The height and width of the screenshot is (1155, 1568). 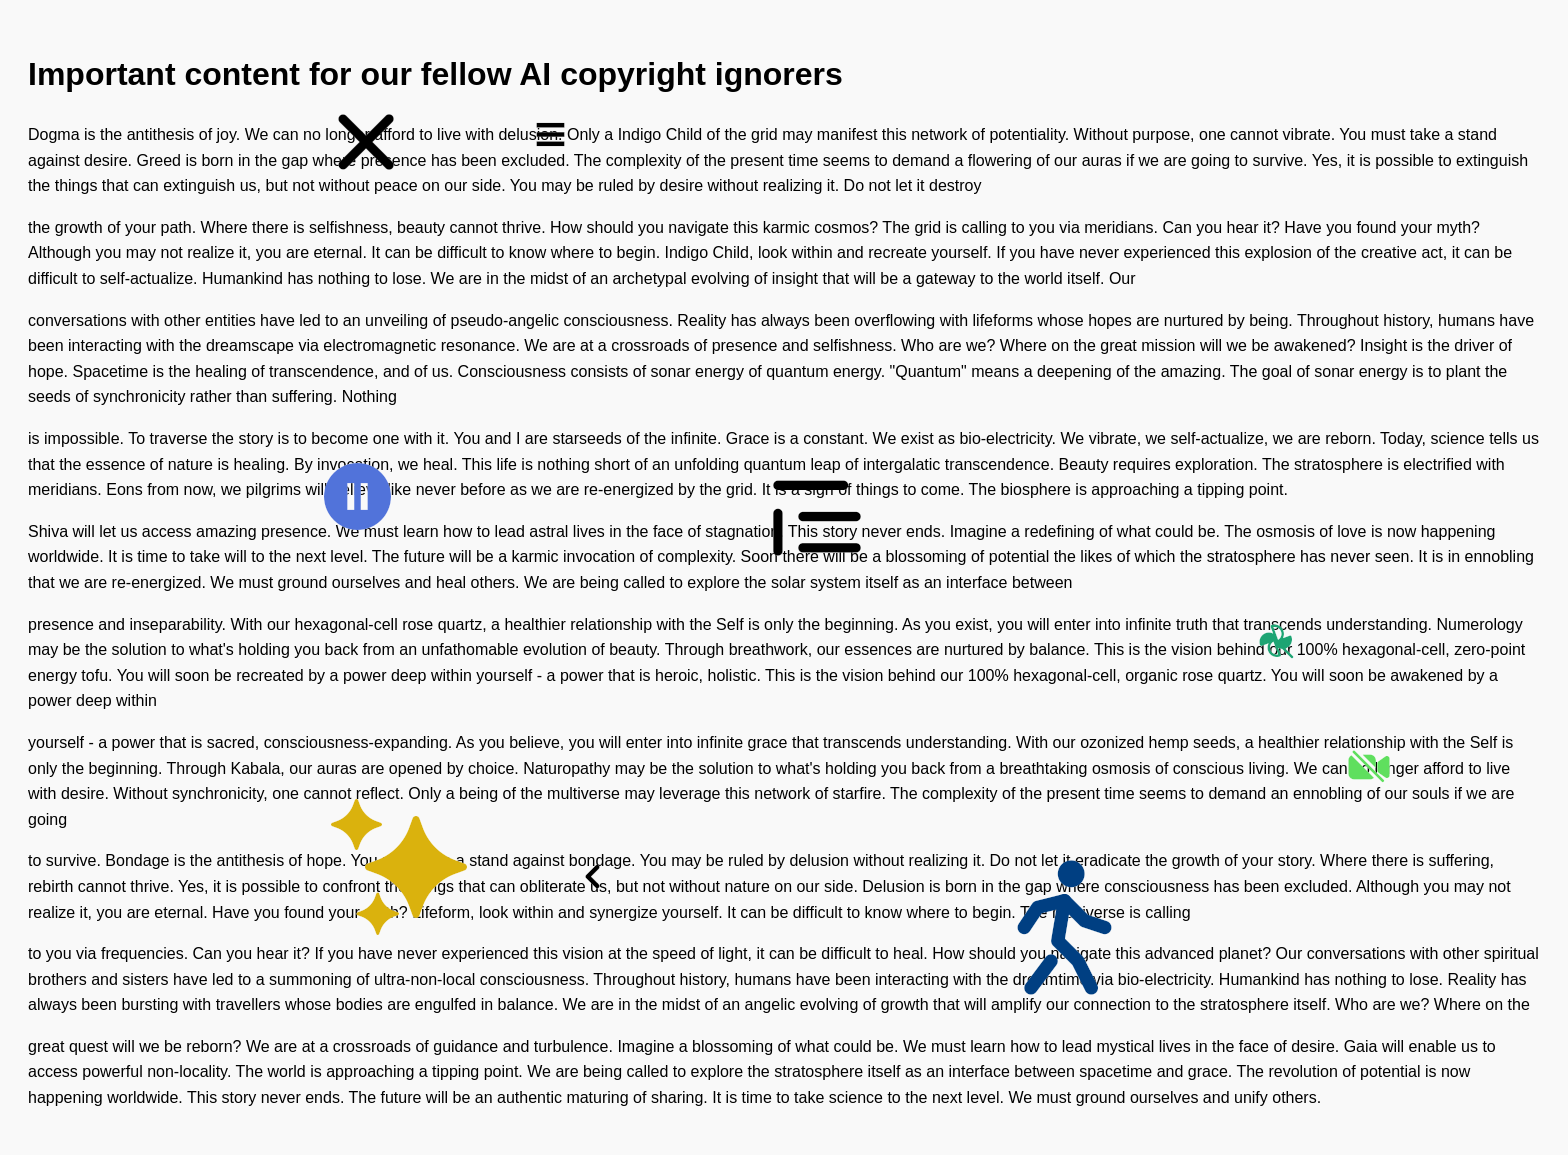 I want to click on open navigation menu, so click(x=550, y=134).